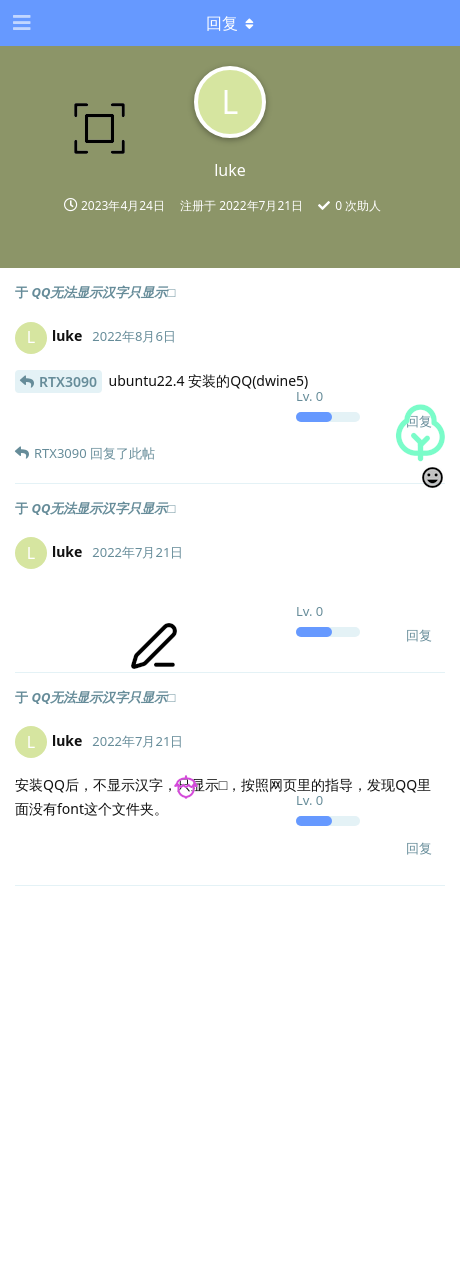  What do you see at coordinates (154, 646) in the screenshot?
I see `edit text or content` at bounding box center [154, 646].